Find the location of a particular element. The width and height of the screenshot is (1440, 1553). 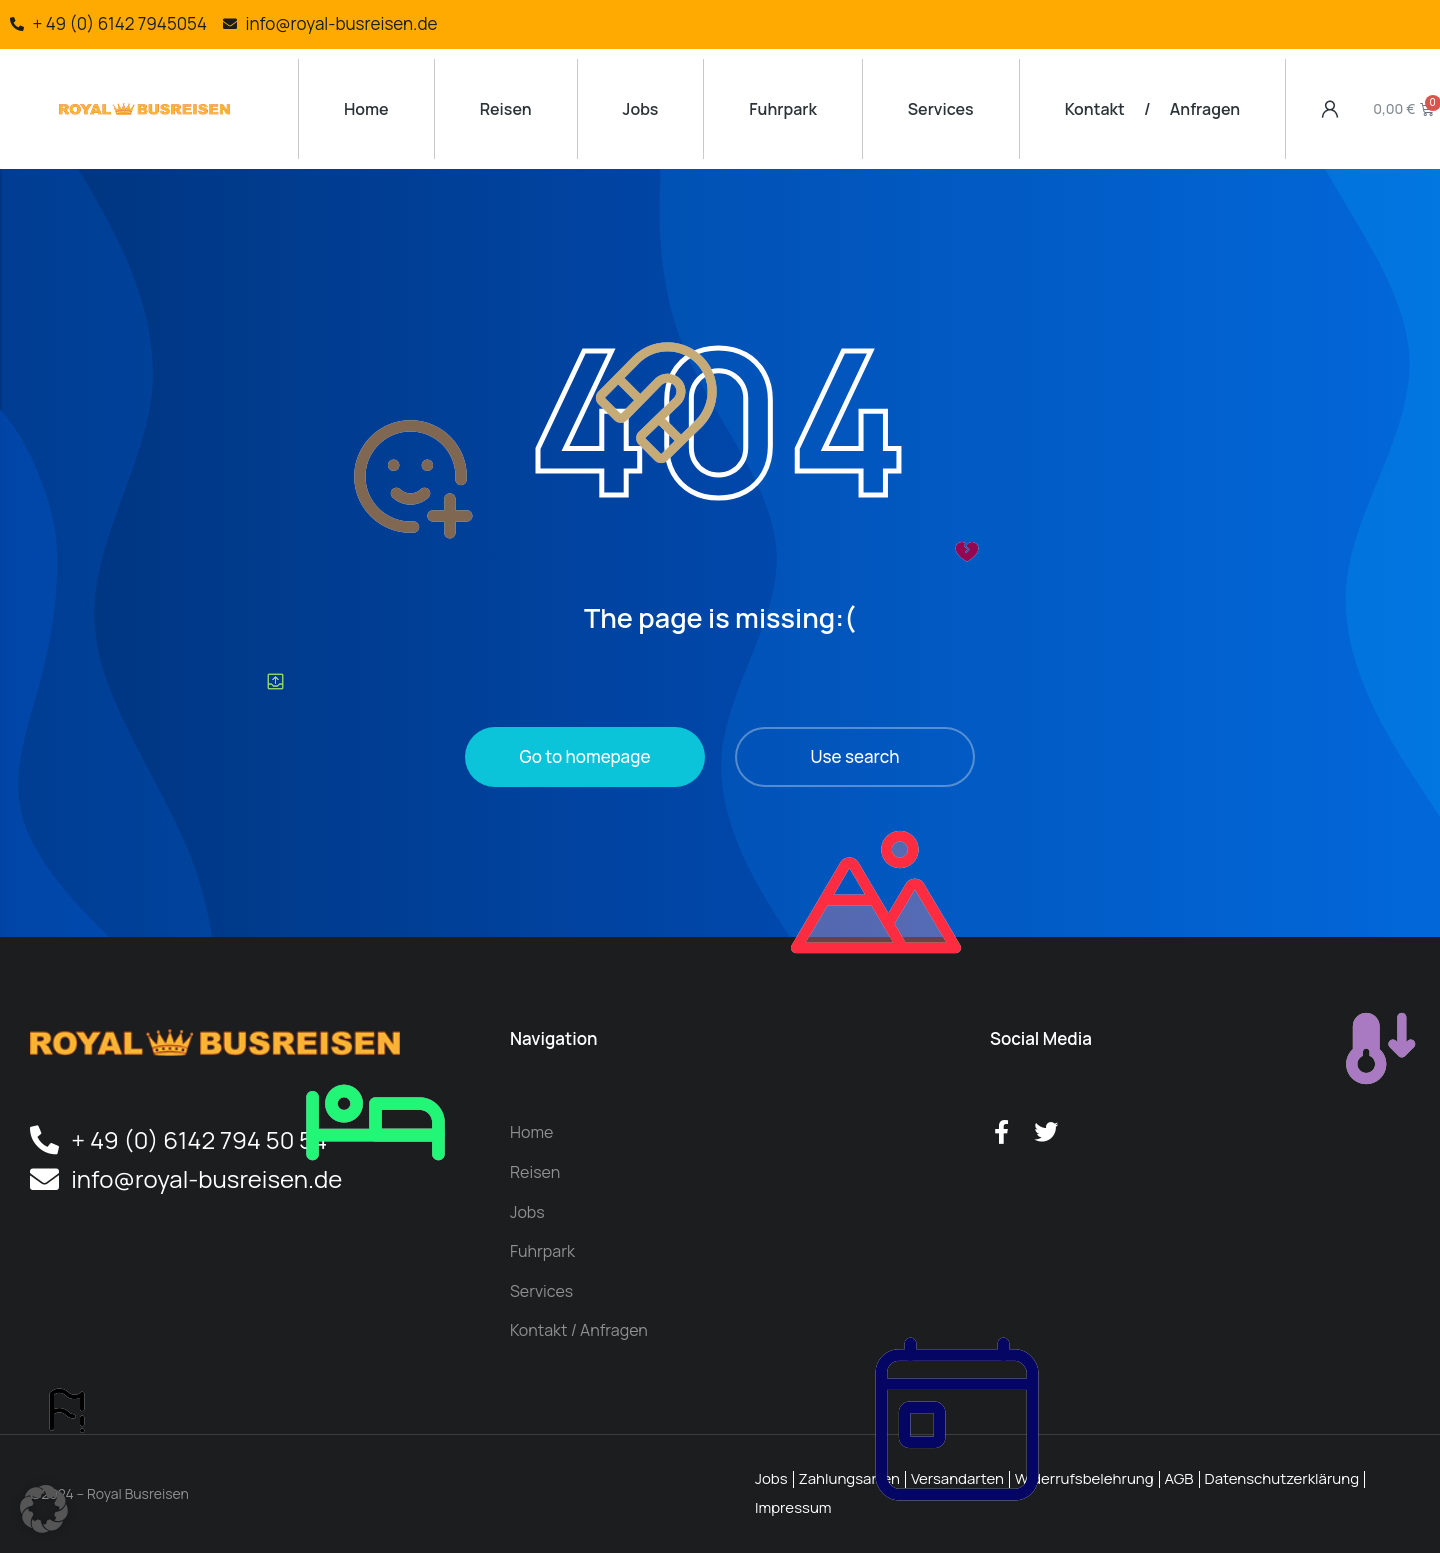

view photos or image gallery is located at coordinates (876, 900).